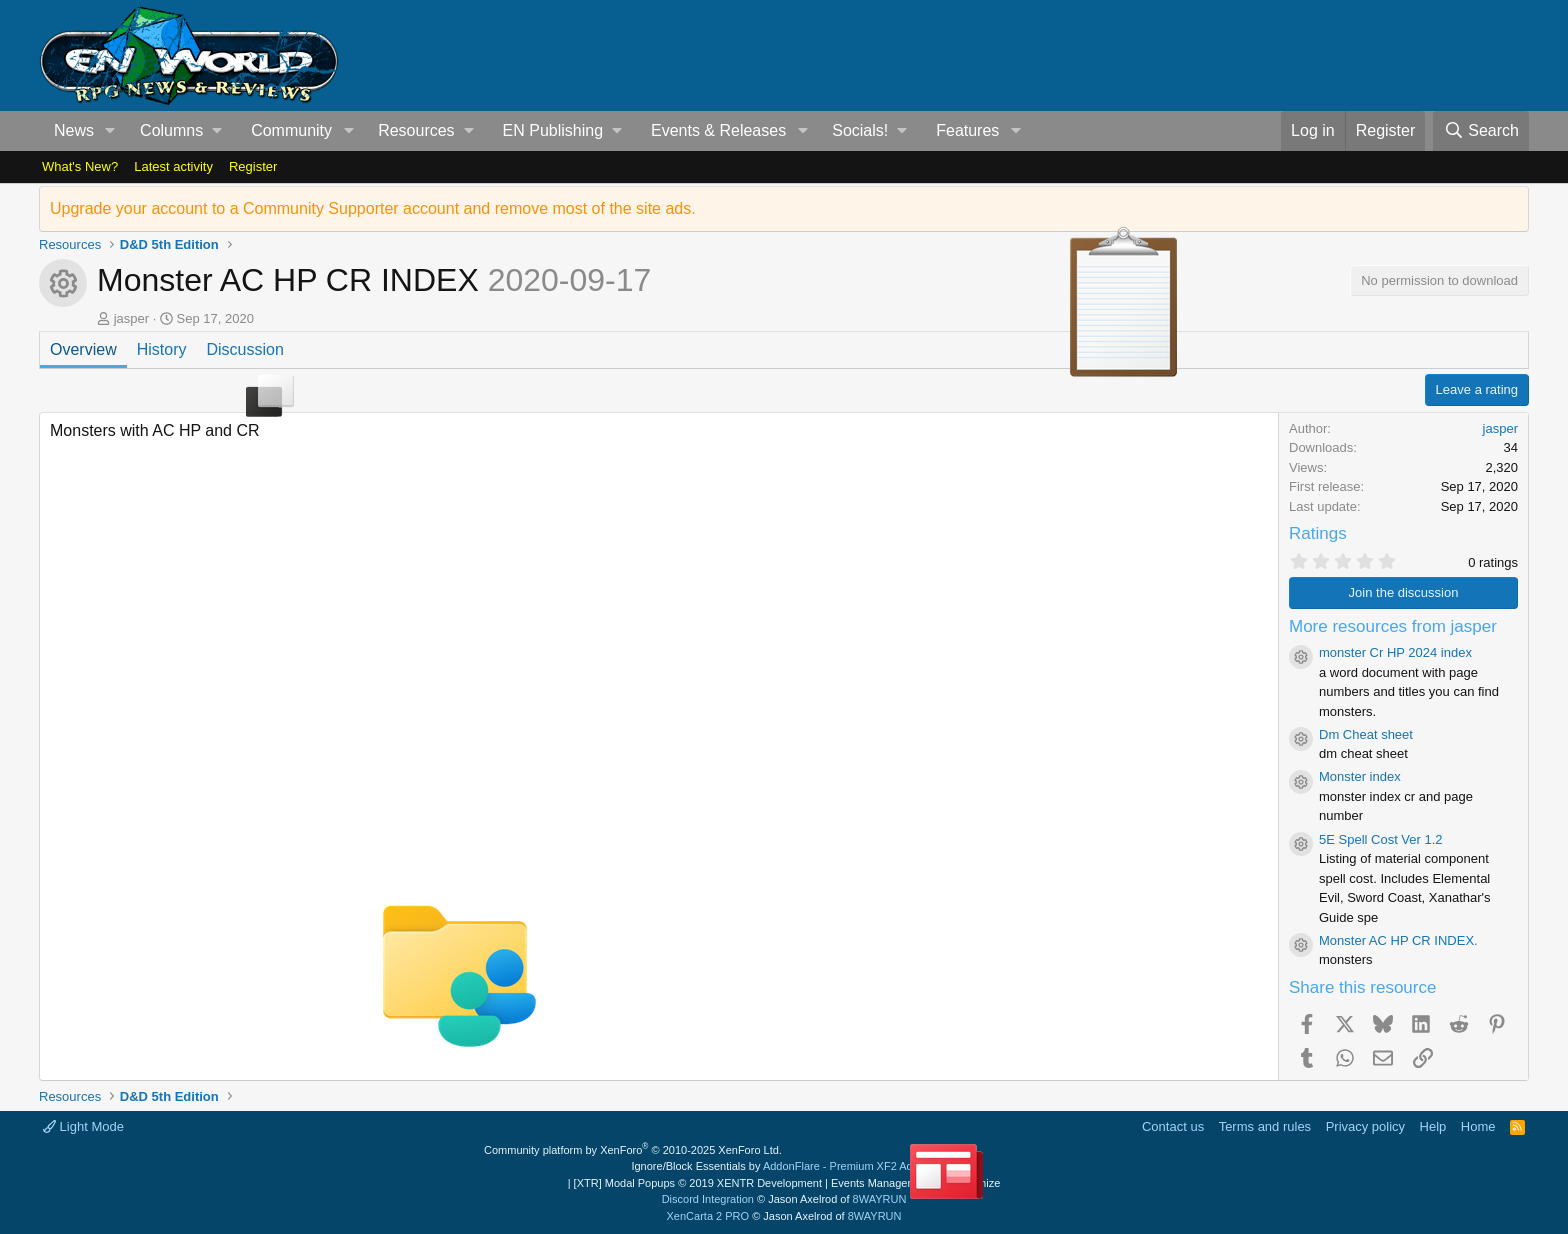  I want to click on open the news app, so click(946, 1171).